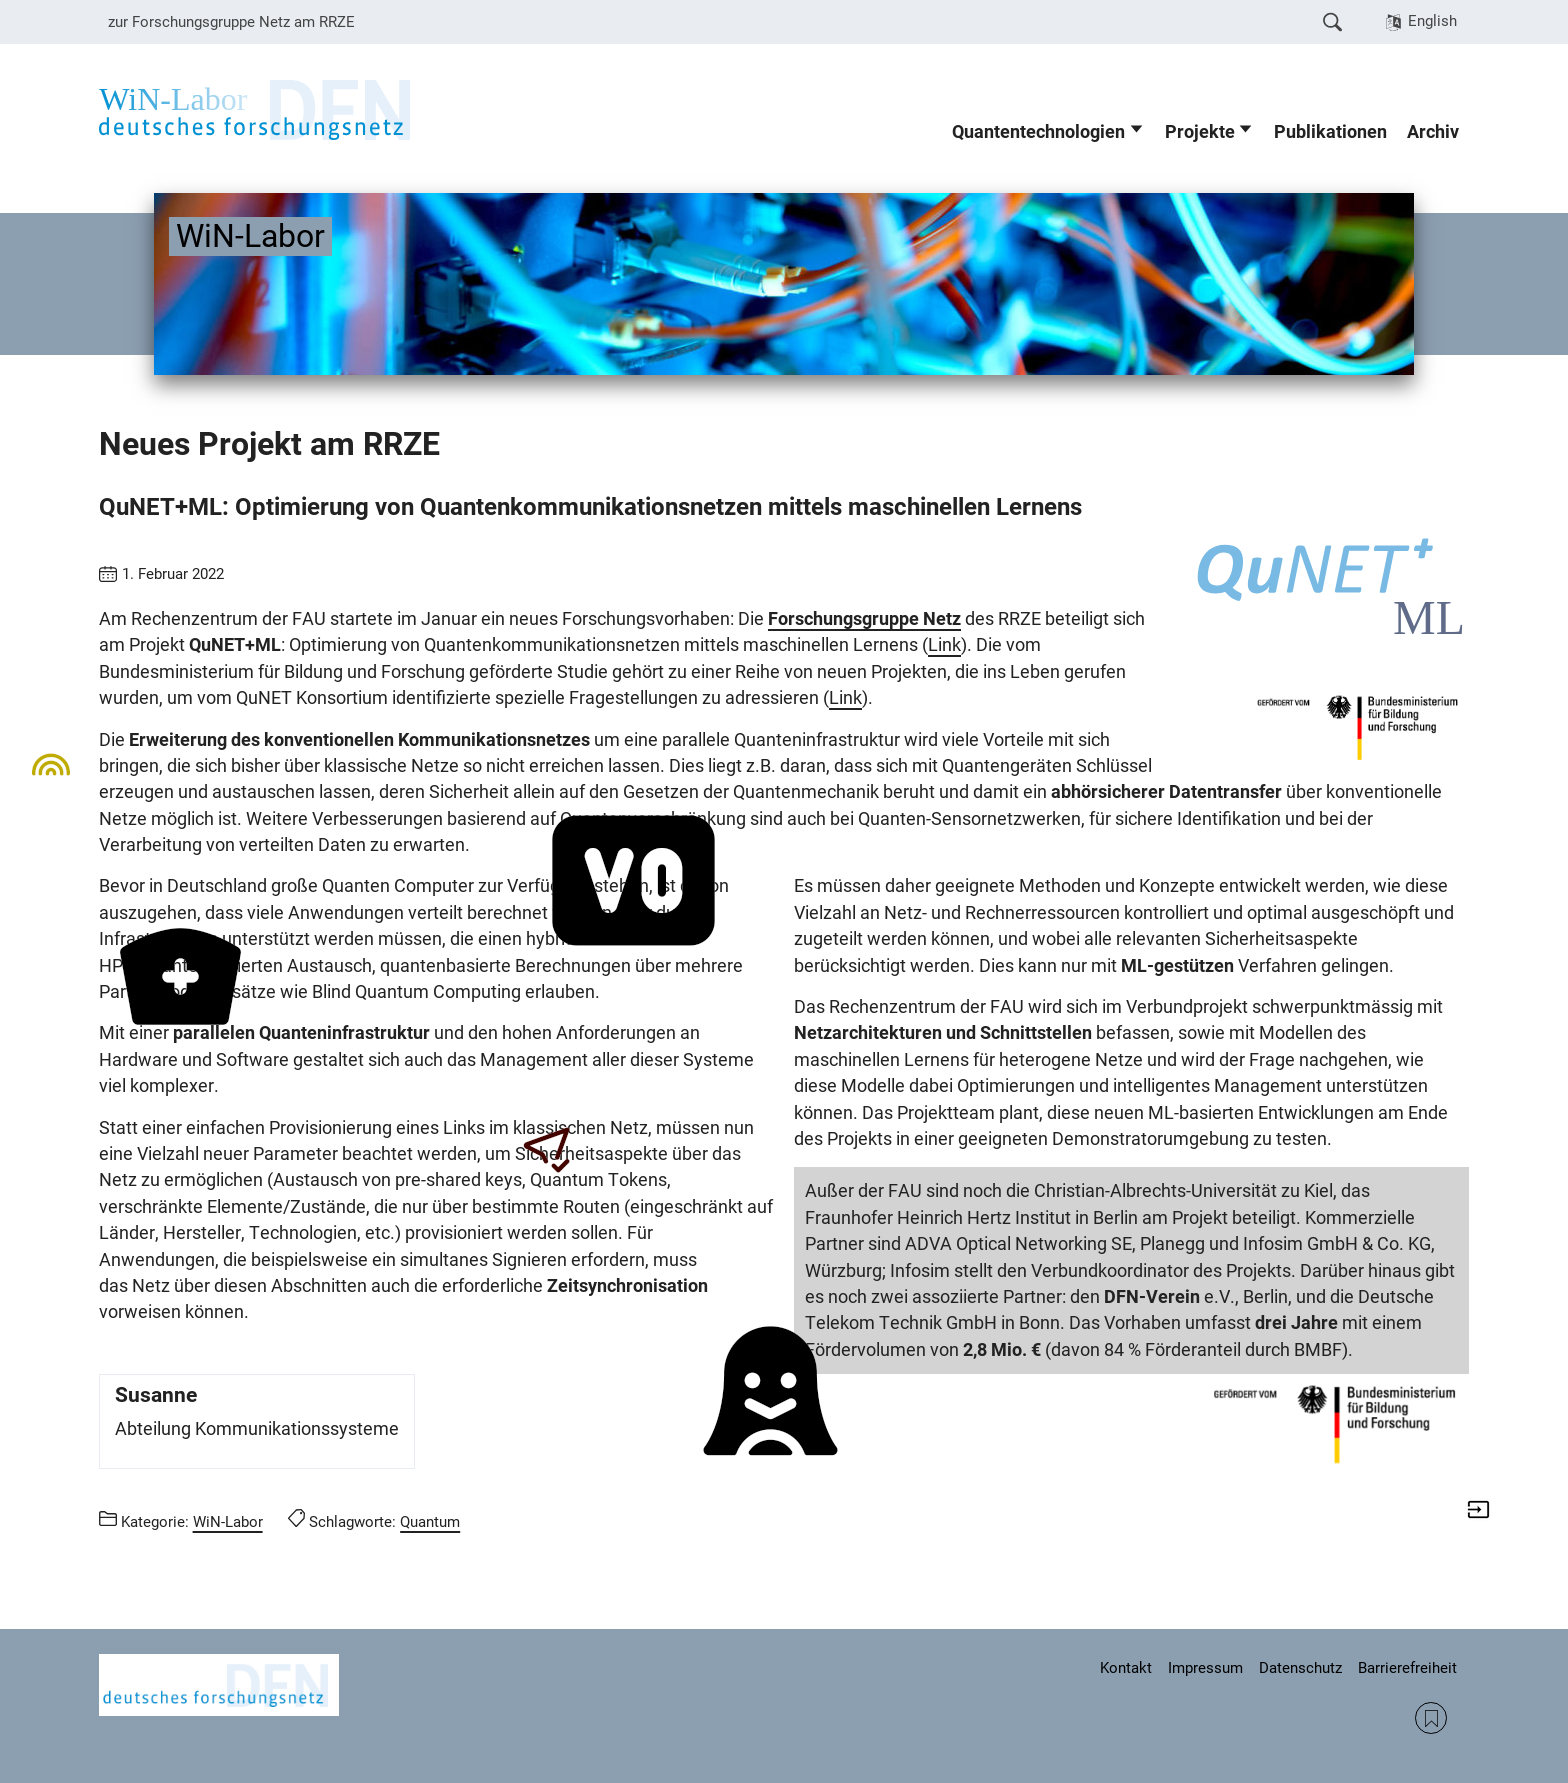 This screenshot has width=1568, height=1783. I want to click on indicates Linux operating system compatibility, so click(770, 1398).